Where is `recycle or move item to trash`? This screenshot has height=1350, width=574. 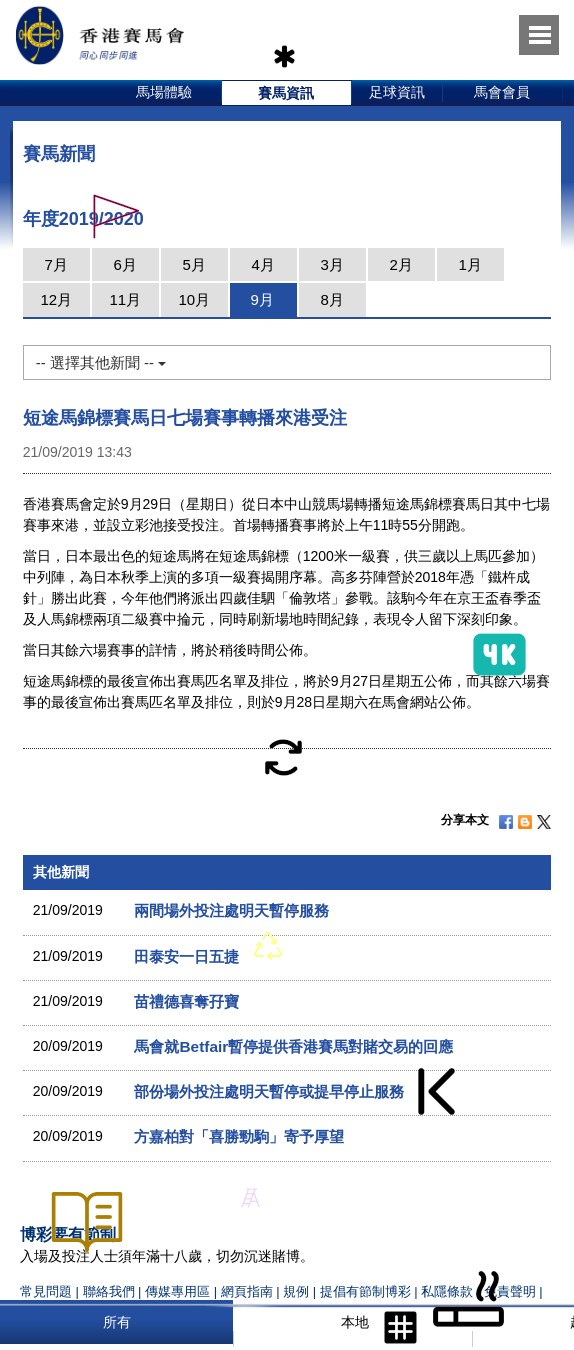 recycle or move item to trash is located at coordinates (268, 946).